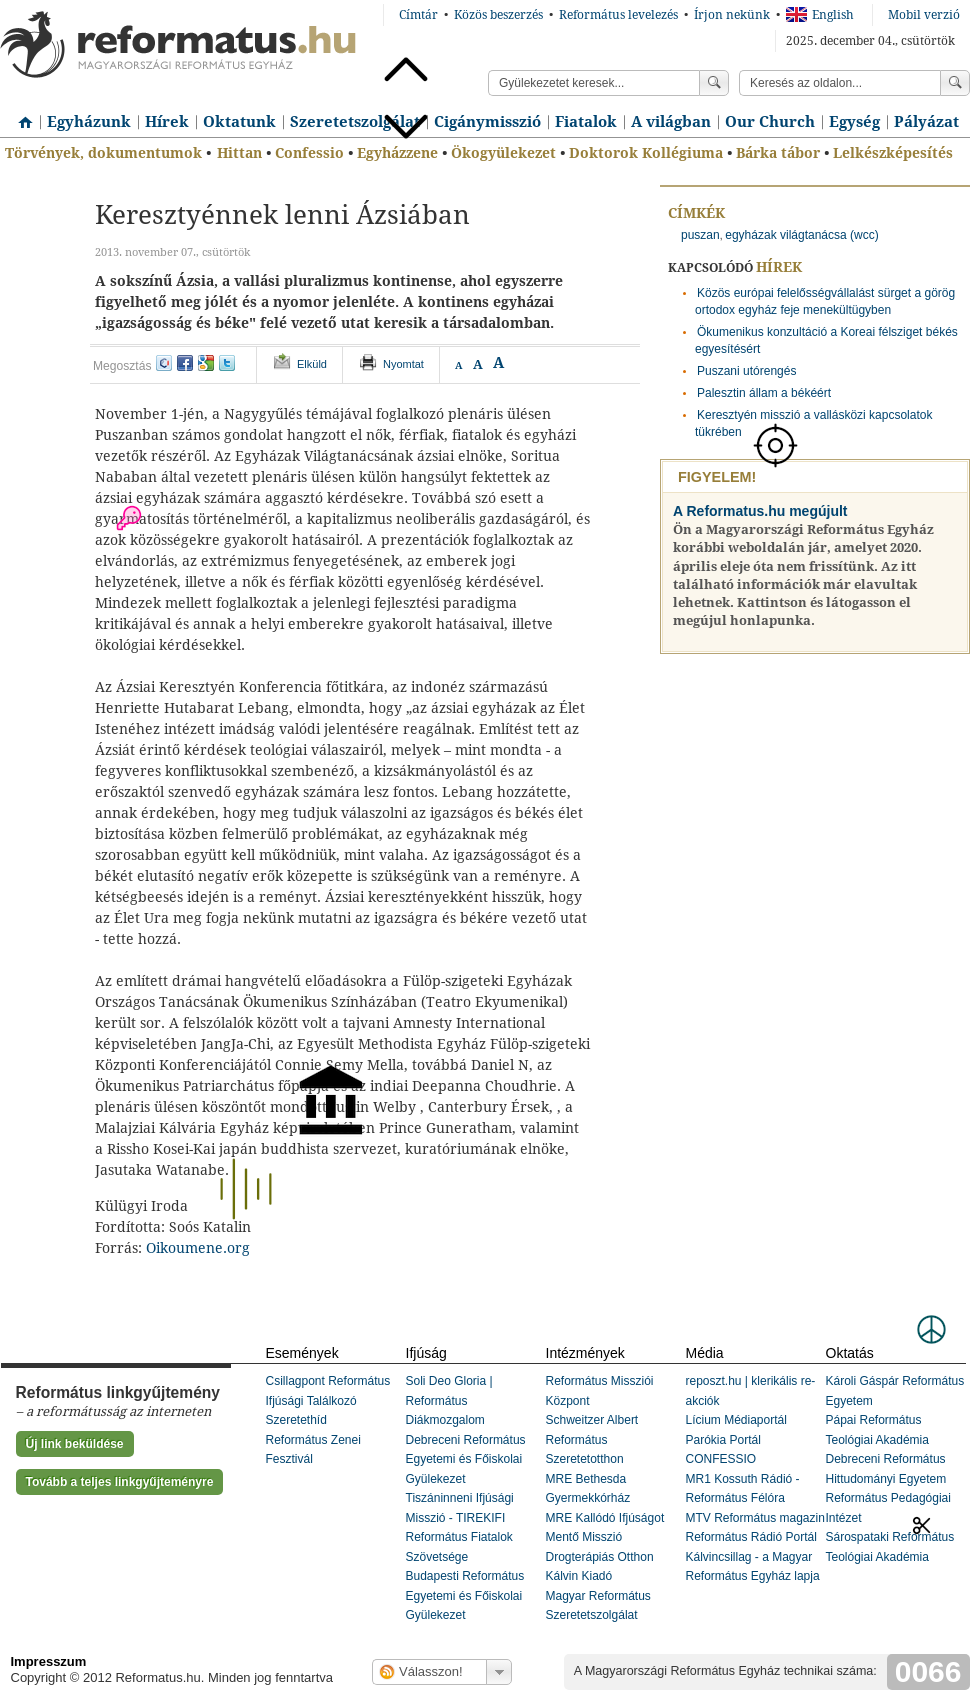 The width and height of the screenshot is (970, 1704). What do you see at coordinates (332, 1101) in the screenshot?
I see `access banking or financial services` at bounding box center [332, 1101].